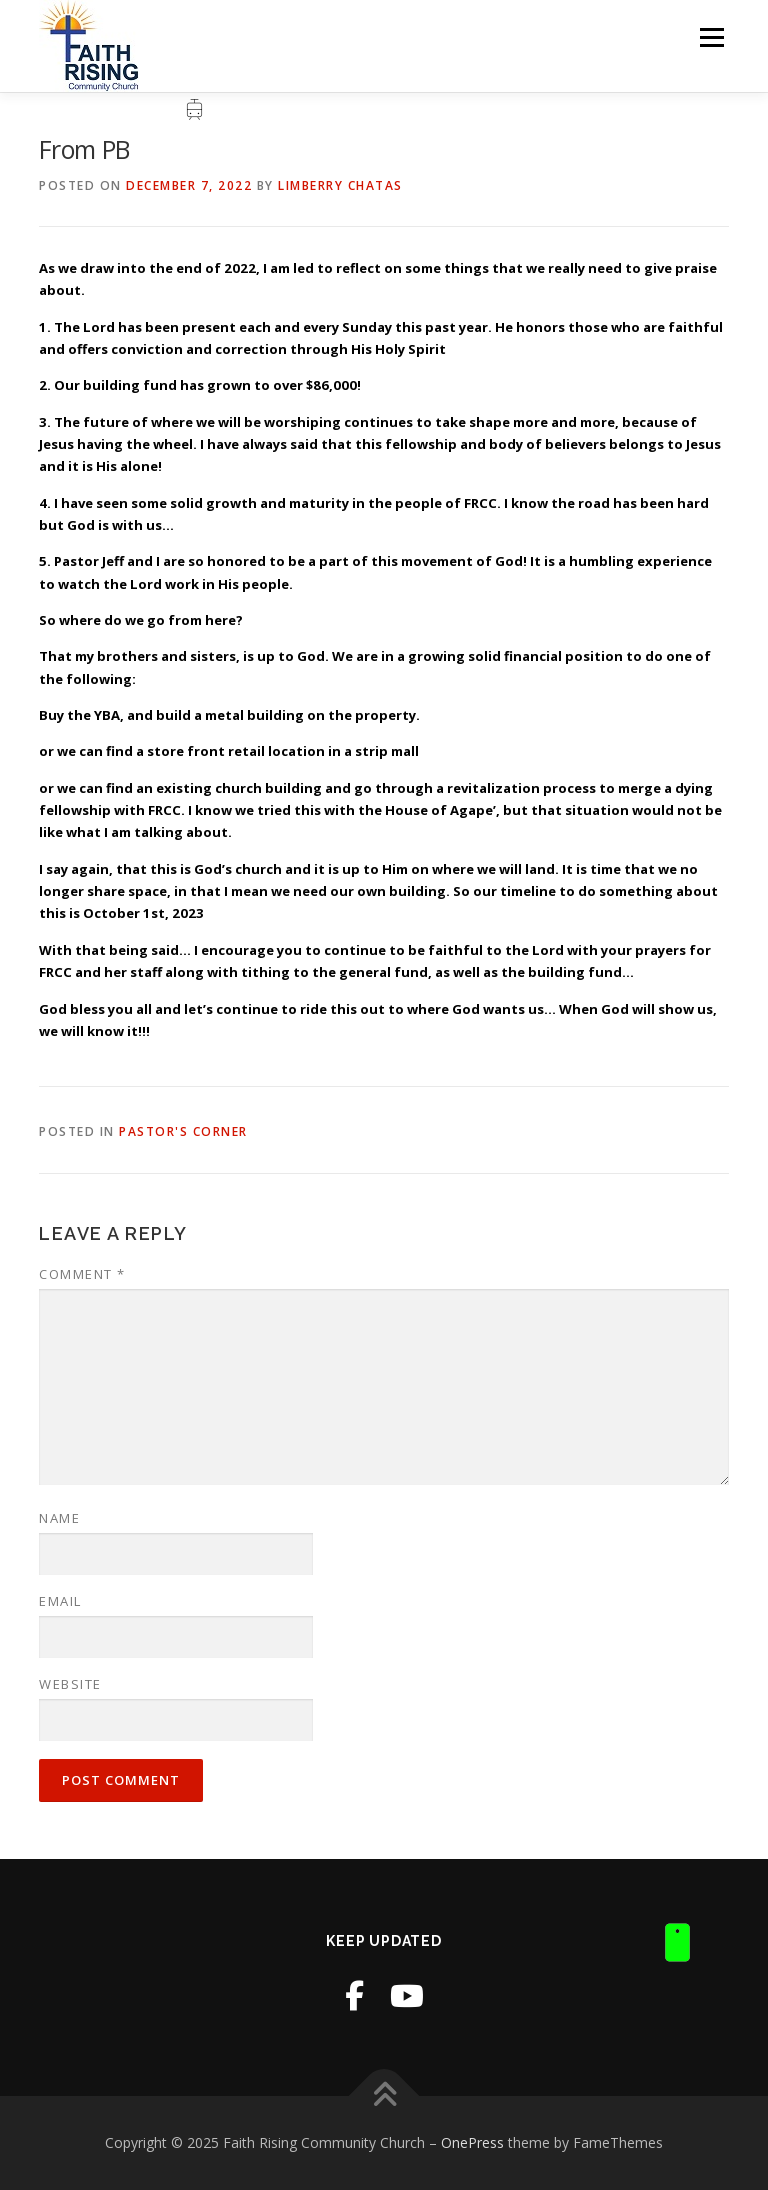 This screenshot has width=768, height=2190. What do you see at coordinates (677, 1942) in the screenshot?
I see `access device camera from mobile` at bounding box center [677, 1942].